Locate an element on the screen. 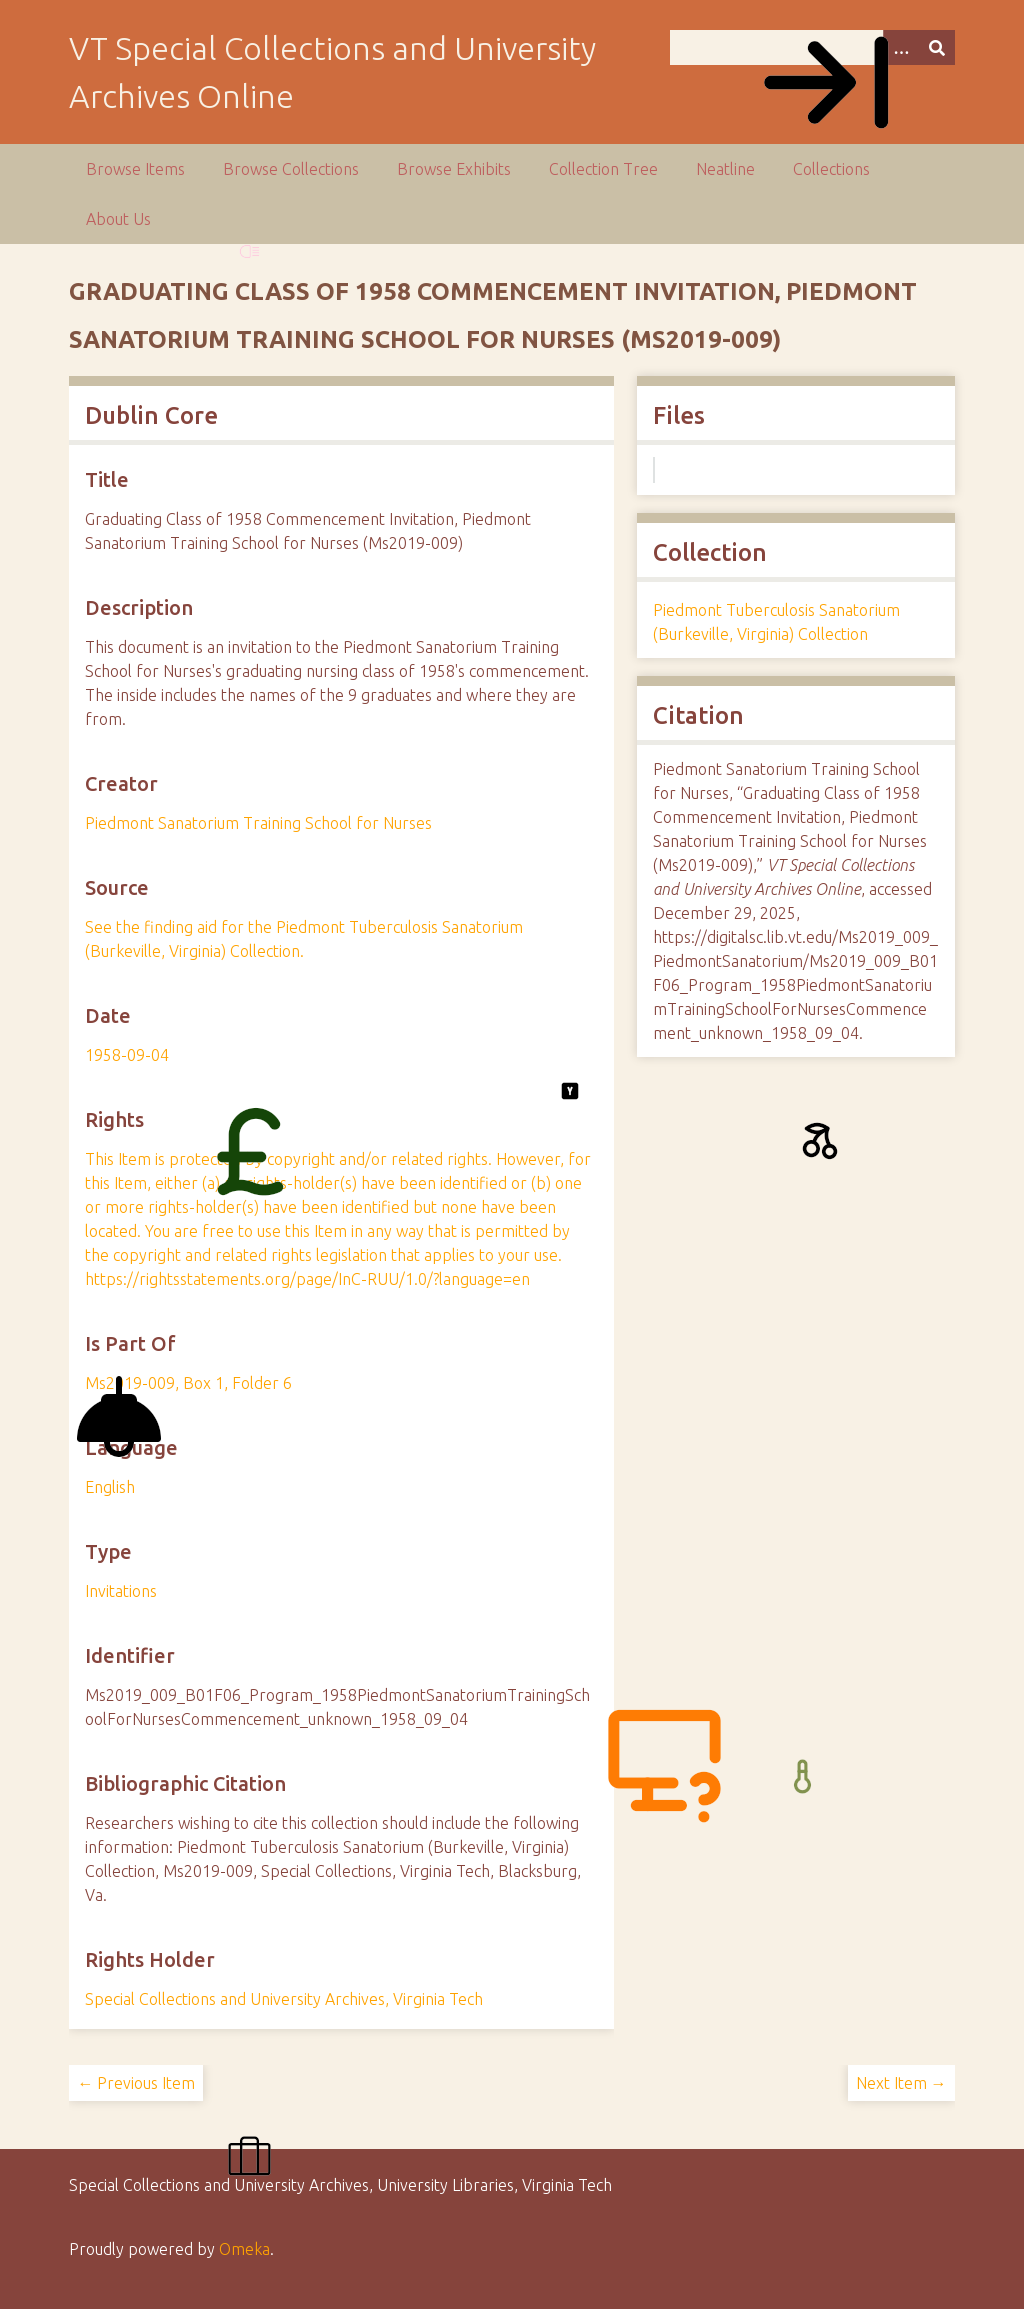 Image resolution: width=1024 pixels, height=2309 pixels. view or manage British pound currency is located at coordinates (250, 1151).